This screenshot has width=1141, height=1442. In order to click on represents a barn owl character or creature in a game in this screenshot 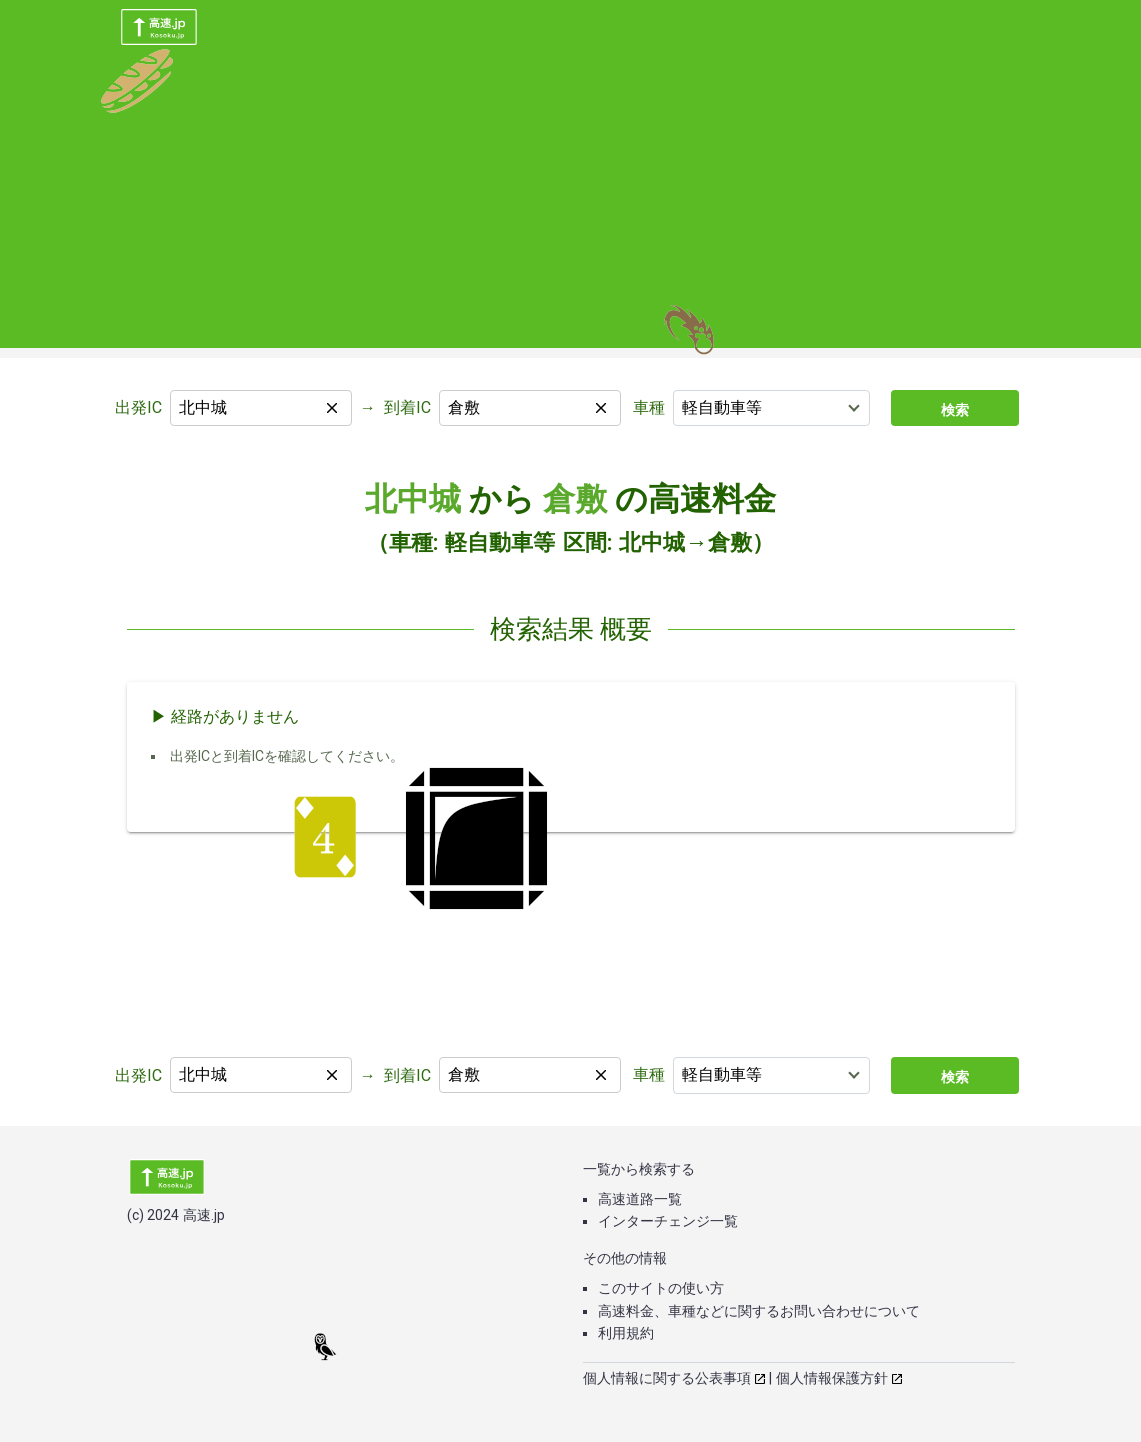, I will do `click(325, 1346)`.